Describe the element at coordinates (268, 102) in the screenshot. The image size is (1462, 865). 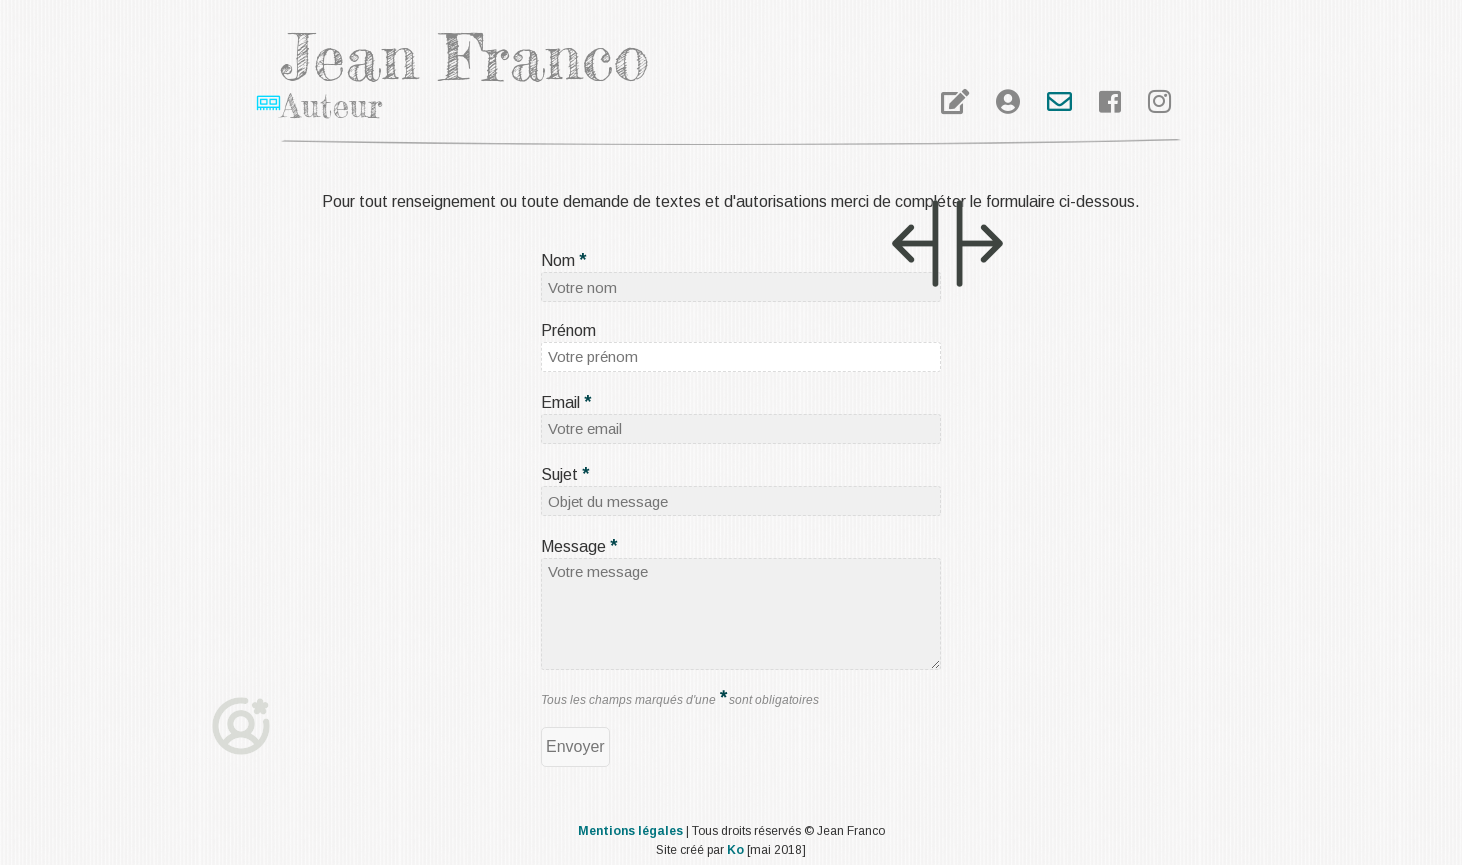
I see `view system memory or RAM usage` at that location.